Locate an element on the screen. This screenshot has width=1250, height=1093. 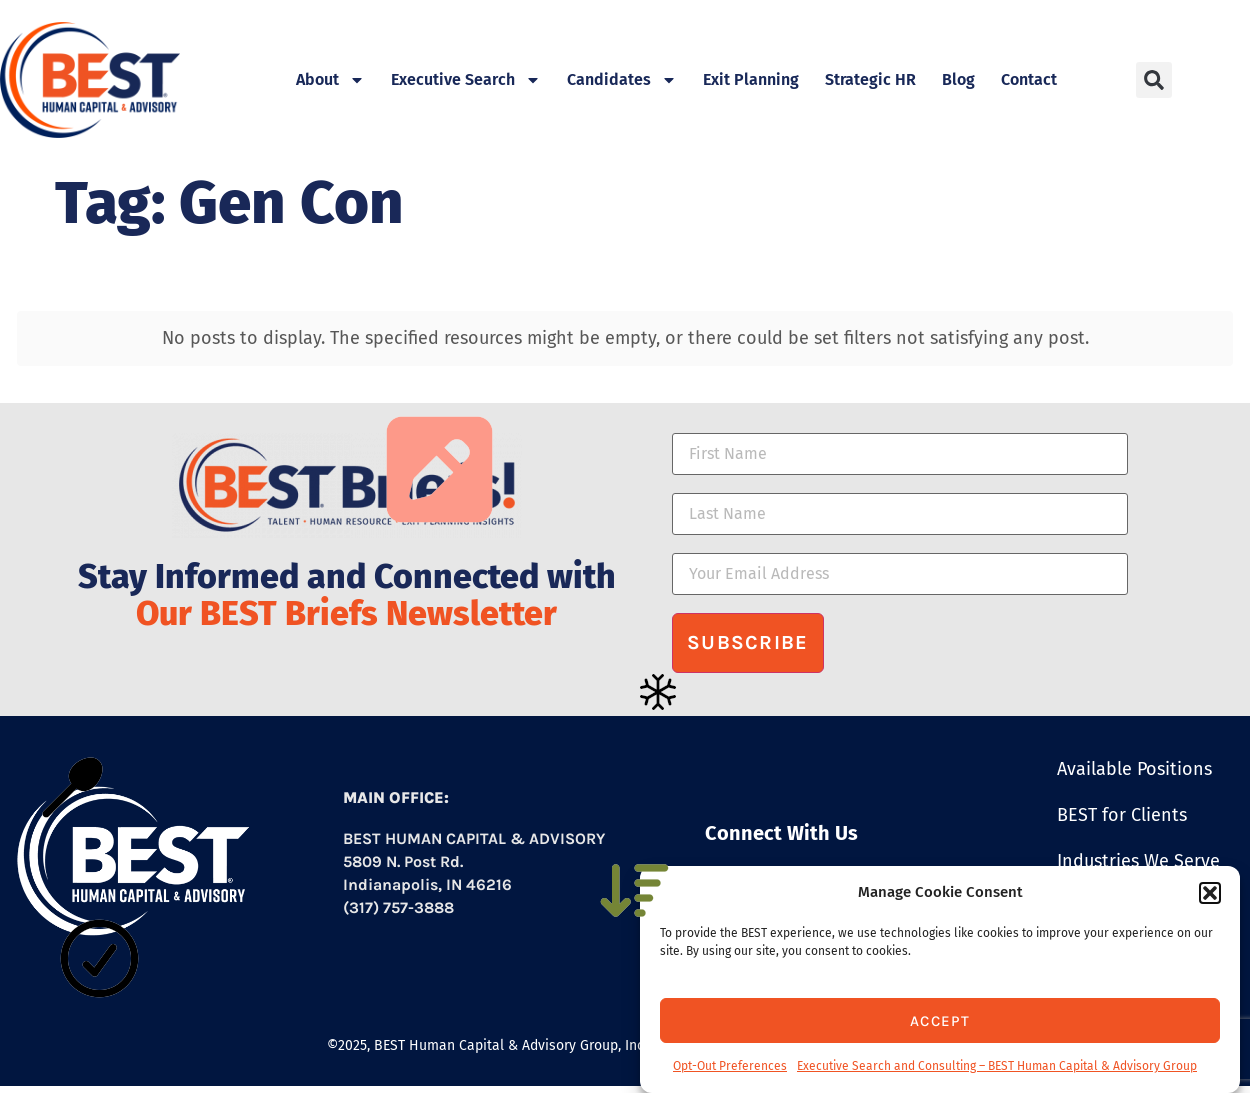
edit or compose a new entry is located at coordinates (439, 469).